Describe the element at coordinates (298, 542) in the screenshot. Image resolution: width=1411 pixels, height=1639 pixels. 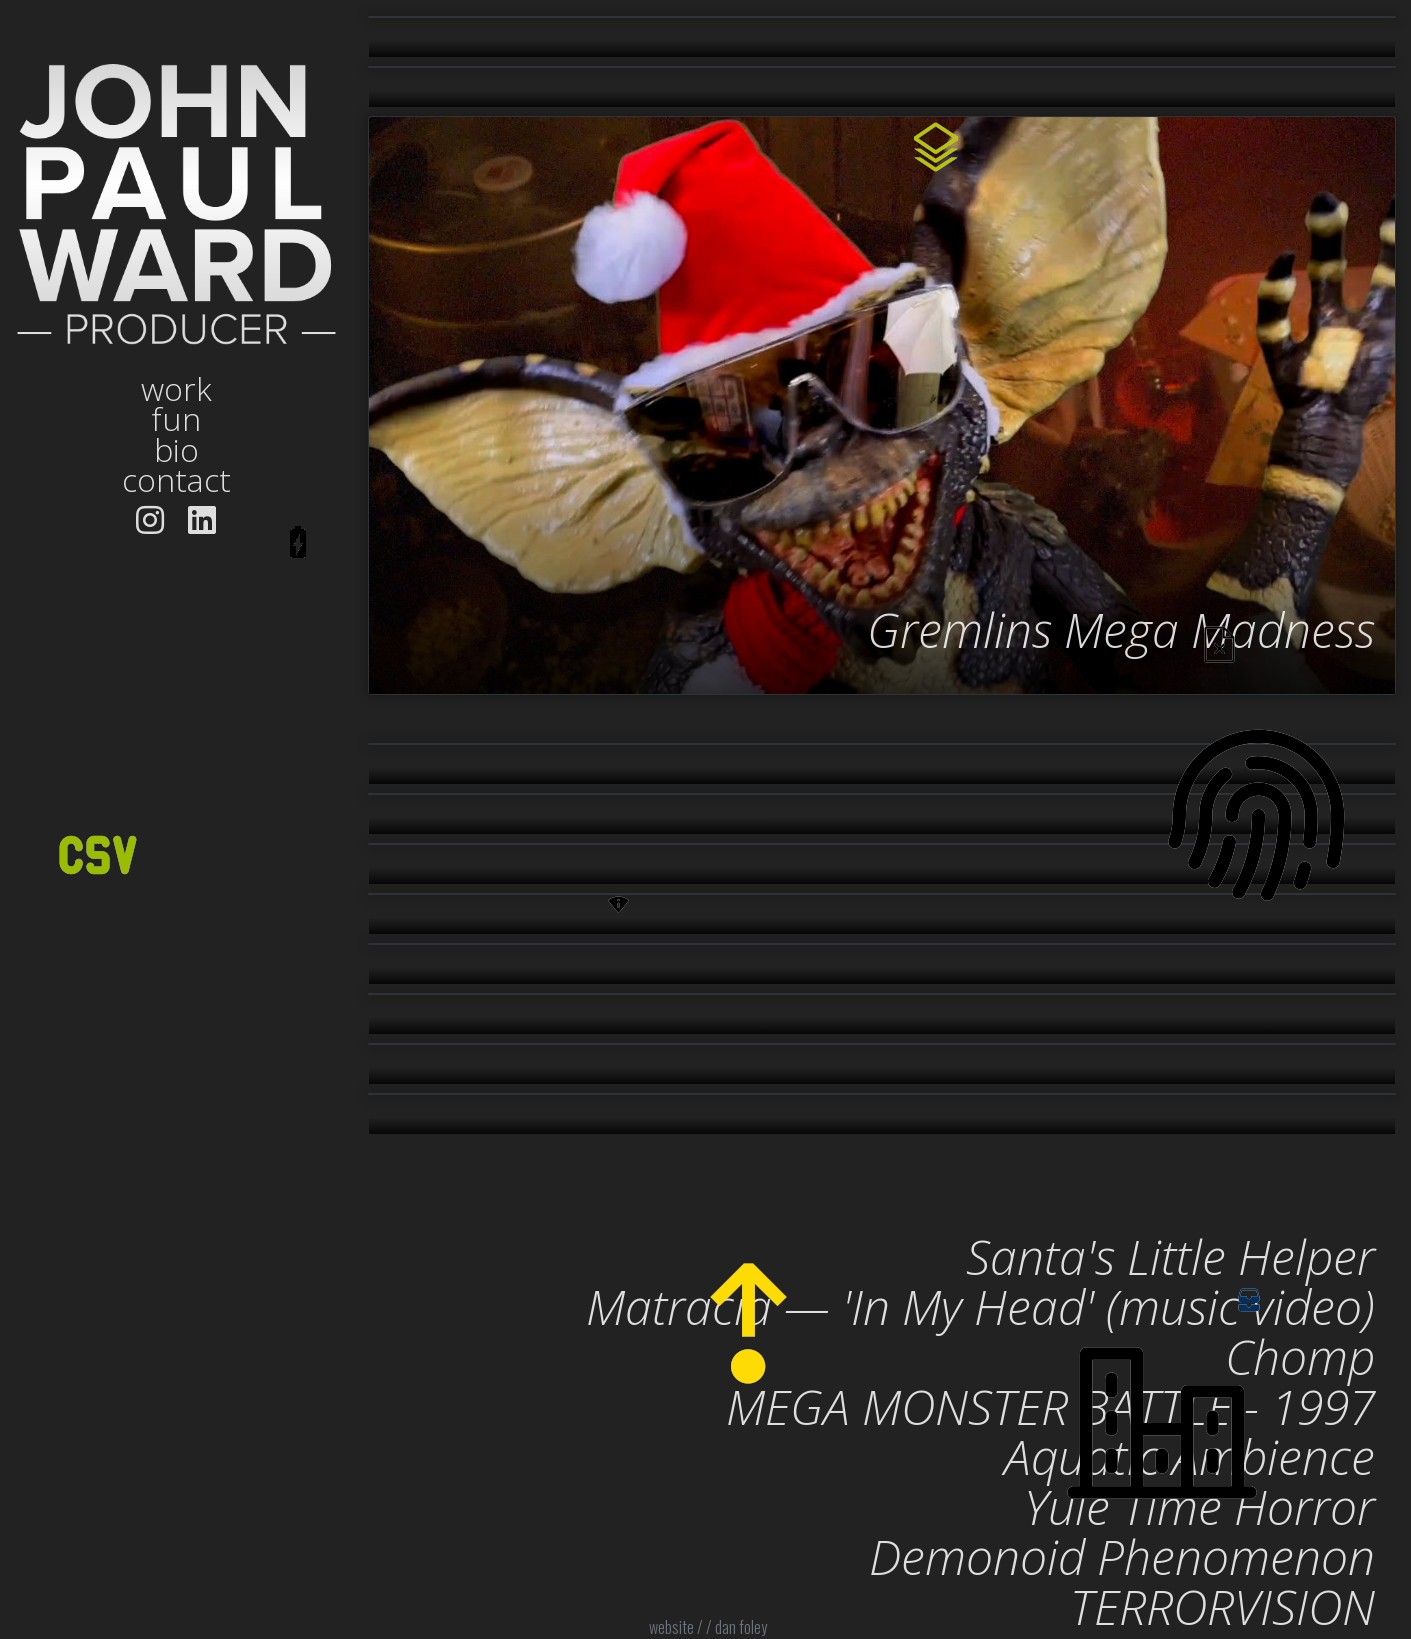
I see `indicates battery is fully charged while connected to power` at that location.